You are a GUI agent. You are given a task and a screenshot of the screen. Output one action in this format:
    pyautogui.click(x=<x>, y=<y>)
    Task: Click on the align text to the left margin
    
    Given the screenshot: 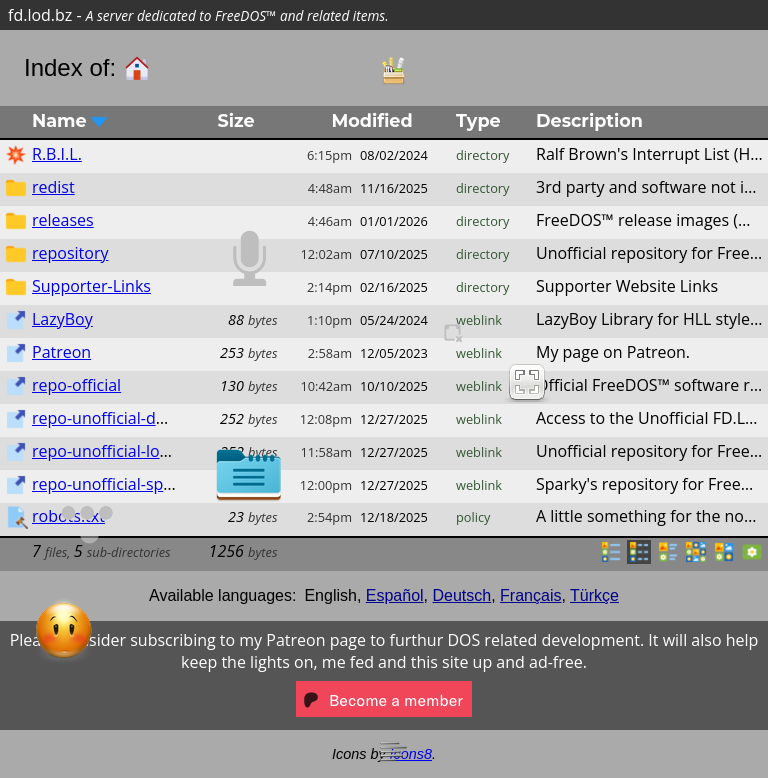 What is the action you would take?
    pyautogui.click(x=393, y=751)
    